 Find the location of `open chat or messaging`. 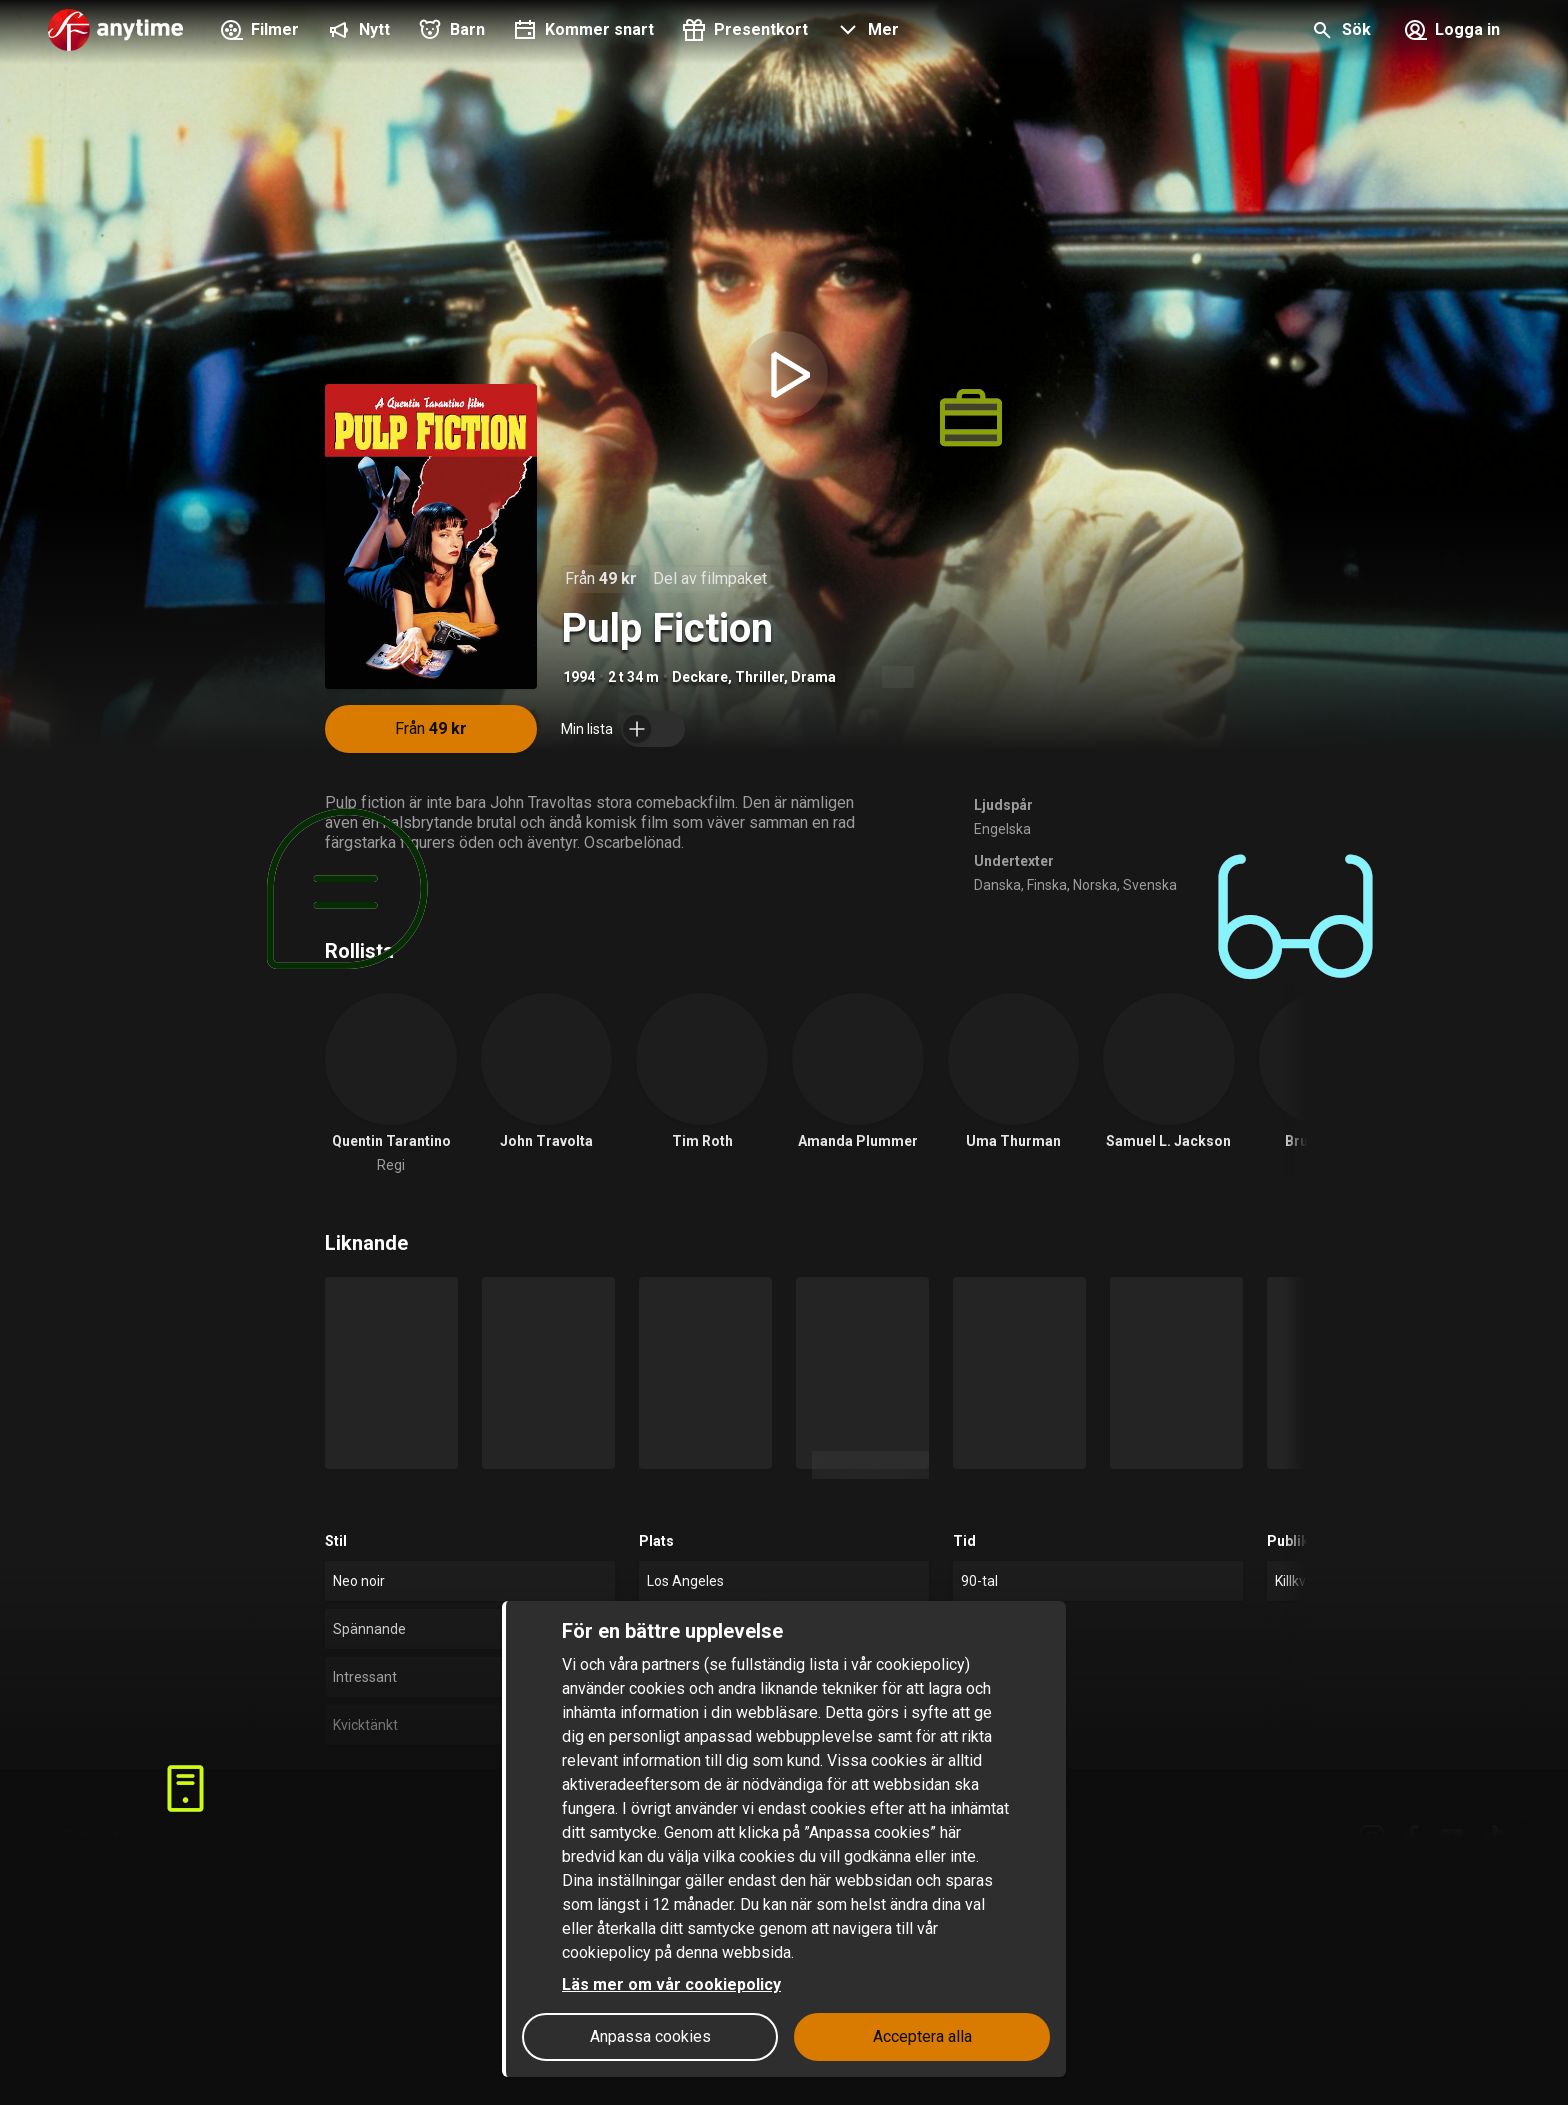

open chat or messaging is located at coordinates (344, 892).